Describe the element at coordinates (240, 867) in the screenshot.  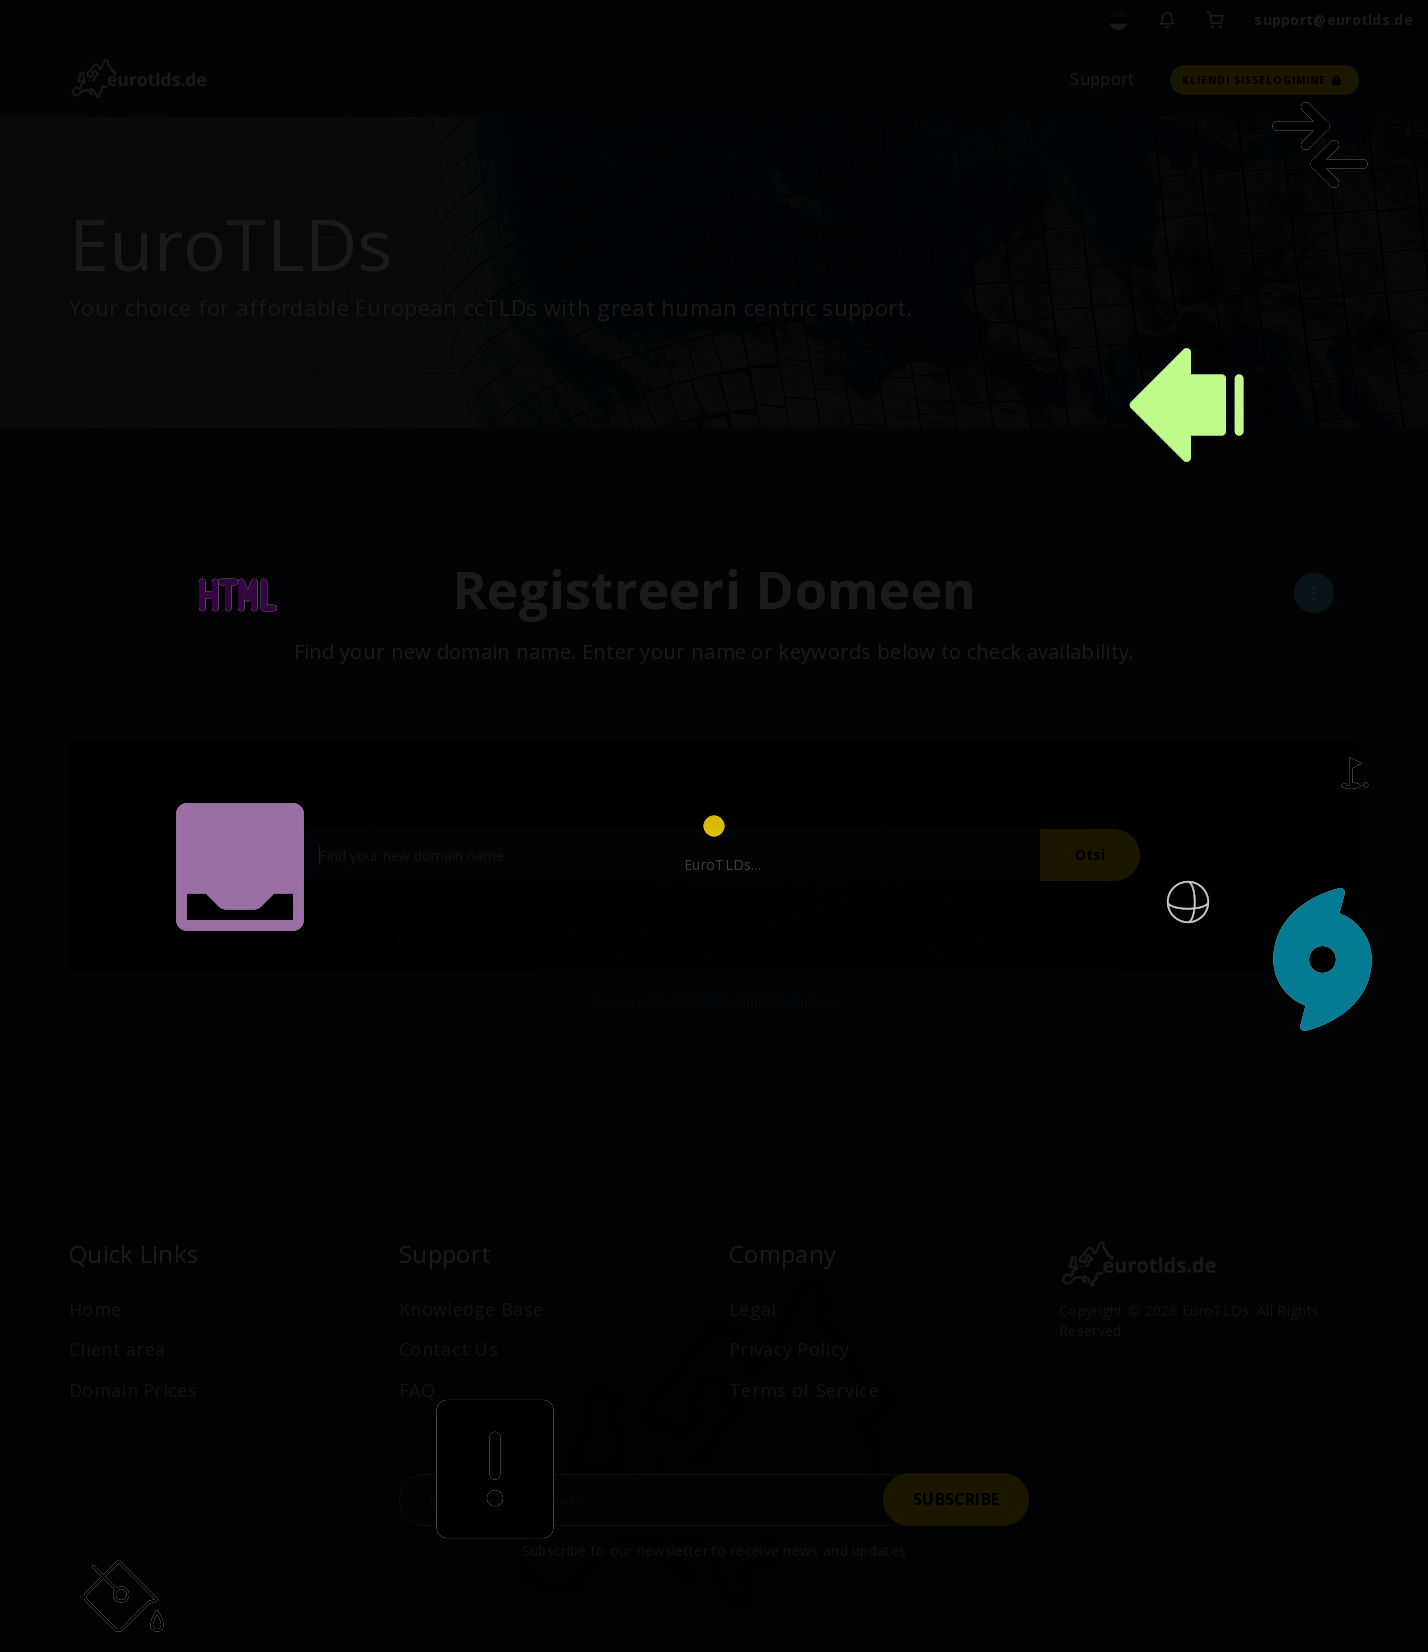
I see `access your inbox or messages` at that location.